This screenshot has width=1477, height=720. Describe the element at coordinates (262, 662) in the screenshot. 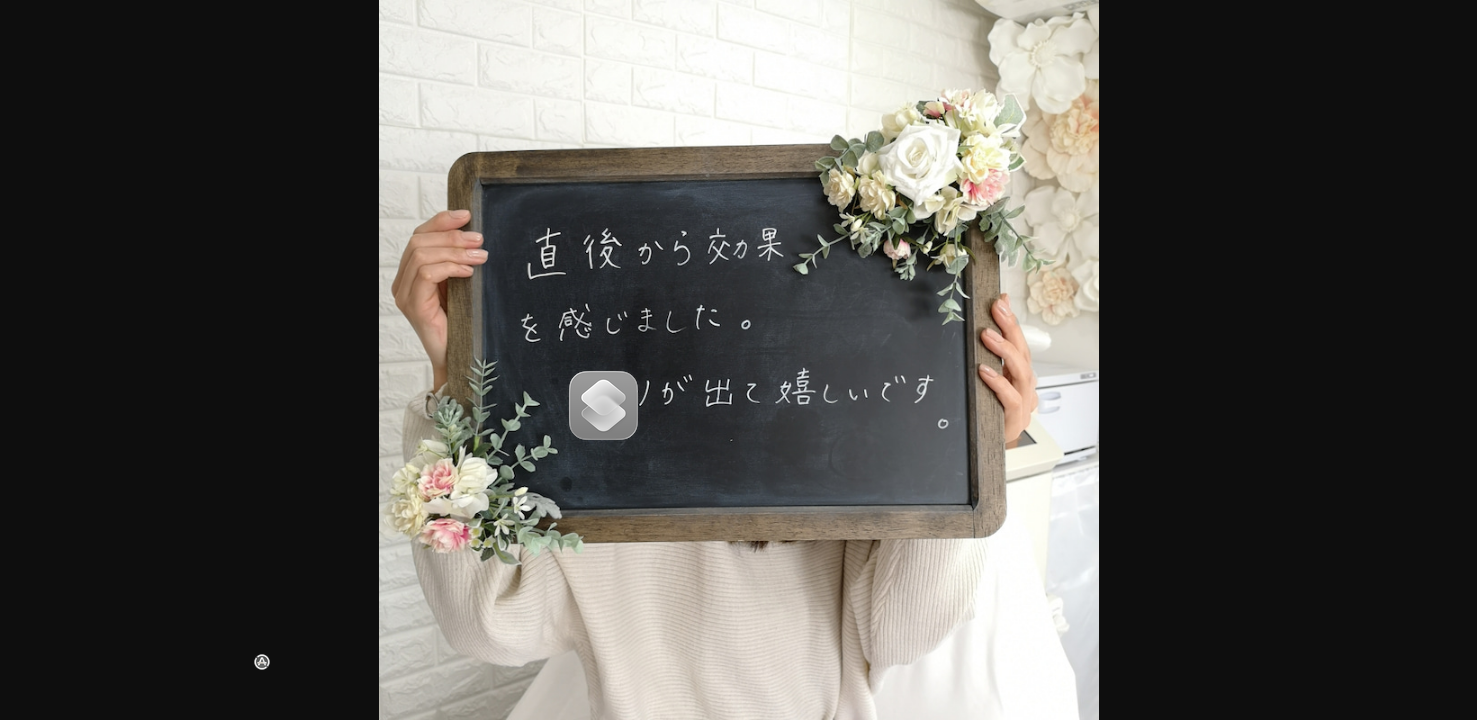

I see `open the software update notifier app` at that location.